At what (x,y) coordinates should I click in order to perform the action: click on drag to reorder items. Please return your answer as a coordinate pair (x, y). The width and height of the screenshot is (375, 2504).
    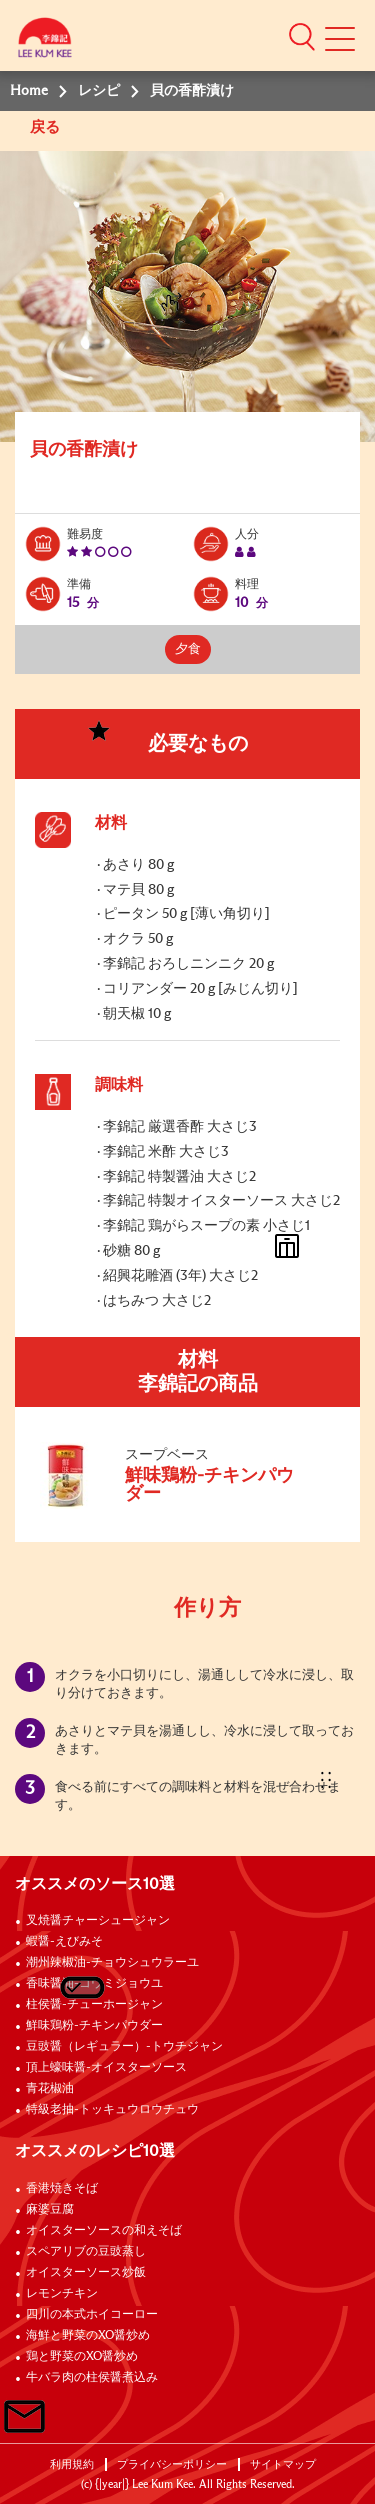
    Looking at the image, I should click on (326, 1780).